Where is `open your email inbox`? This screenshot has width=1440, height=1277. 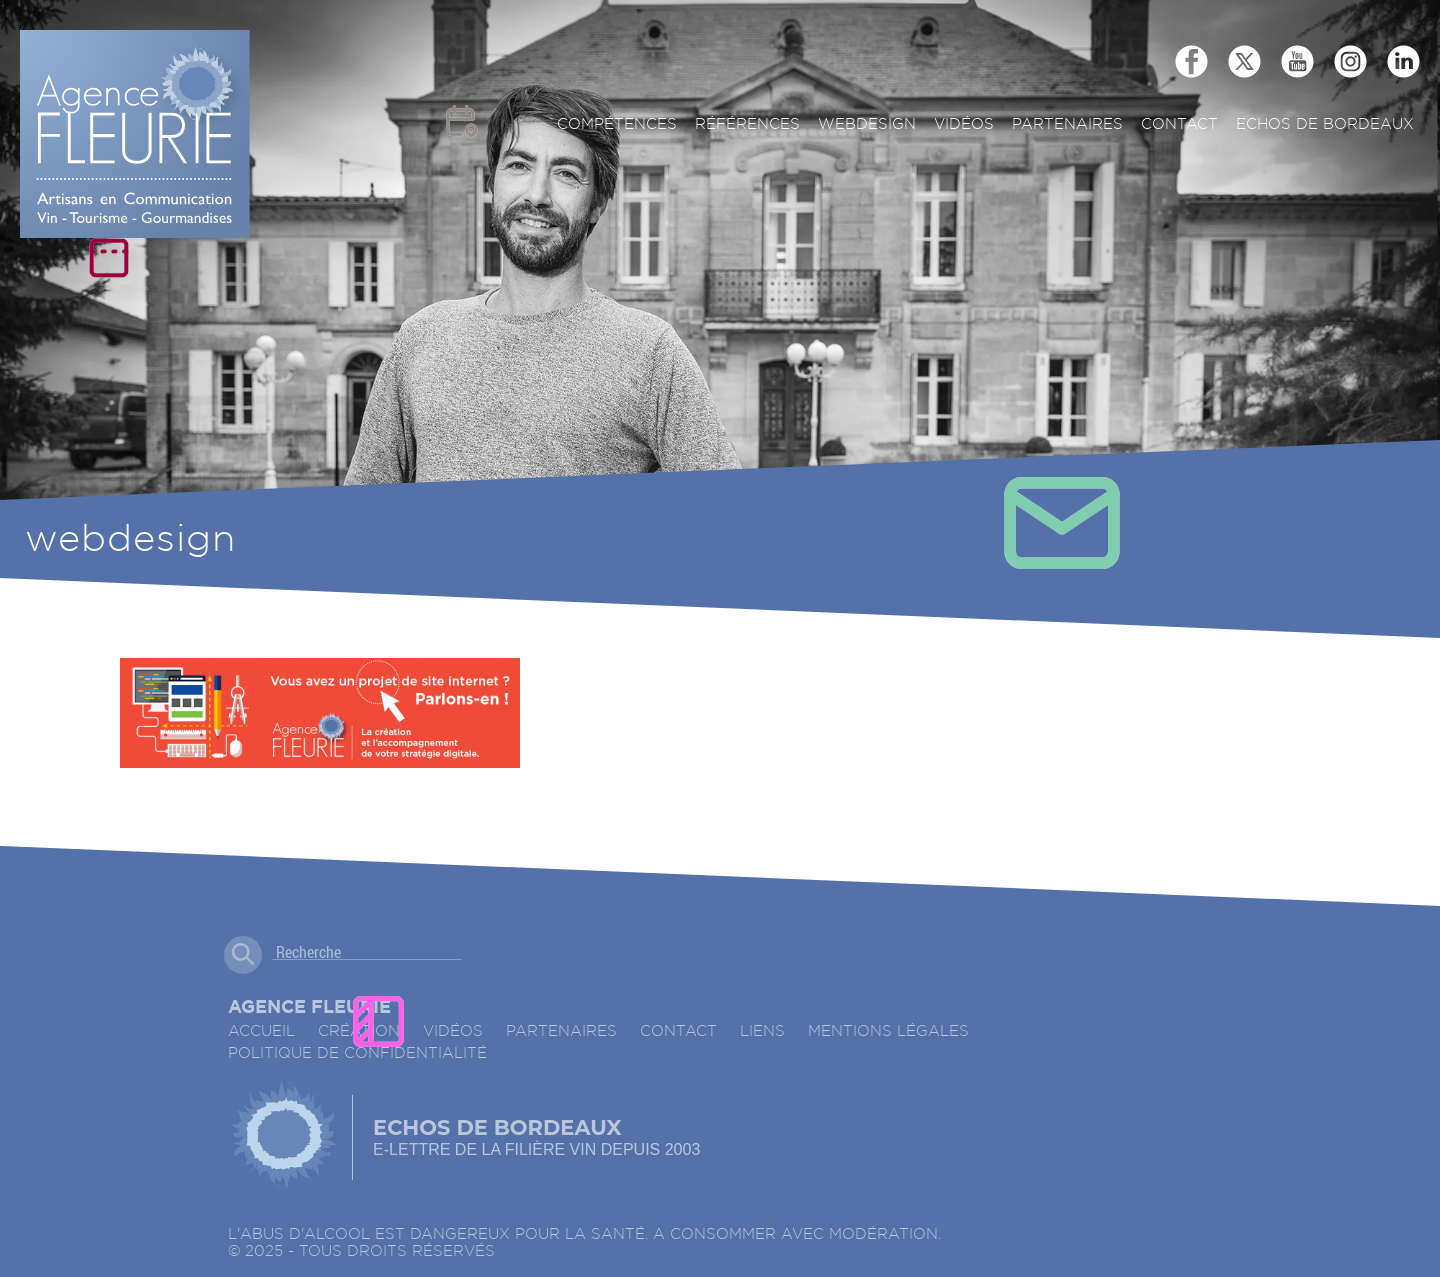
open your email inbox is located at coordinates (1062, 523).